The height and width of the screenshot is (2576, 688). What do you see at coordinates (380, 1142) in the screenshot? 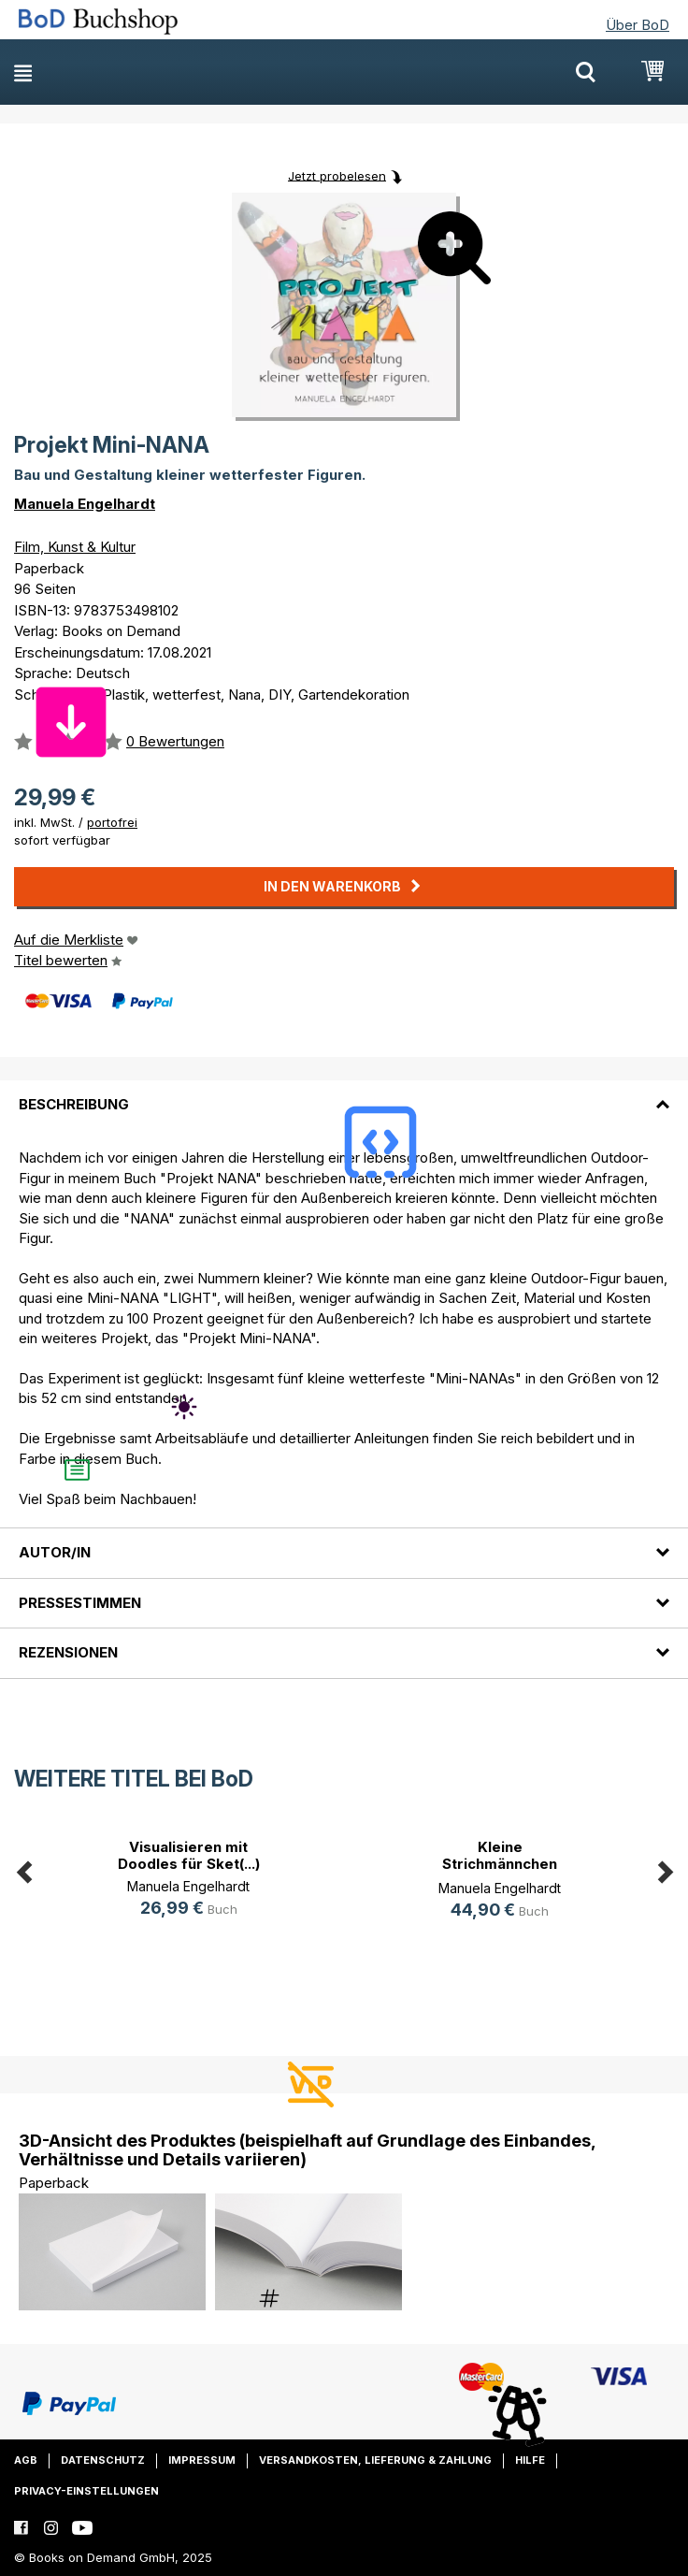
I see `embed code snippet in a container` at bounding box center [380, 1142].